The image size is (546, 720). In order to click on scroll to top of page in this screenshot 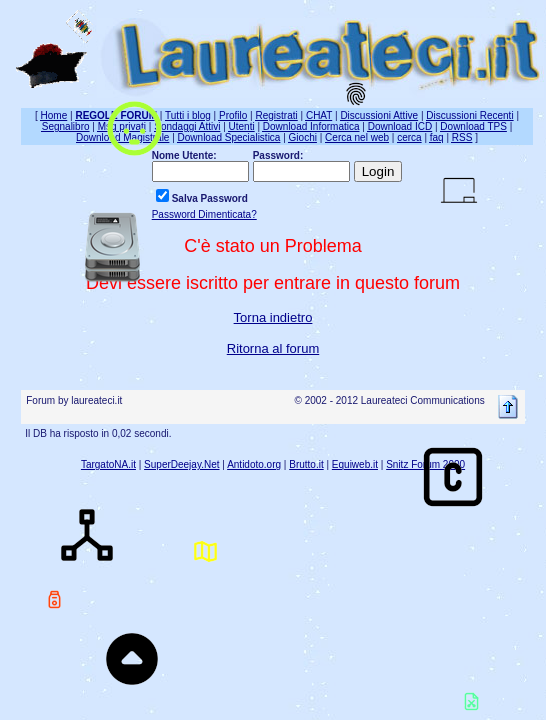, I will do `click(132, 659)`.